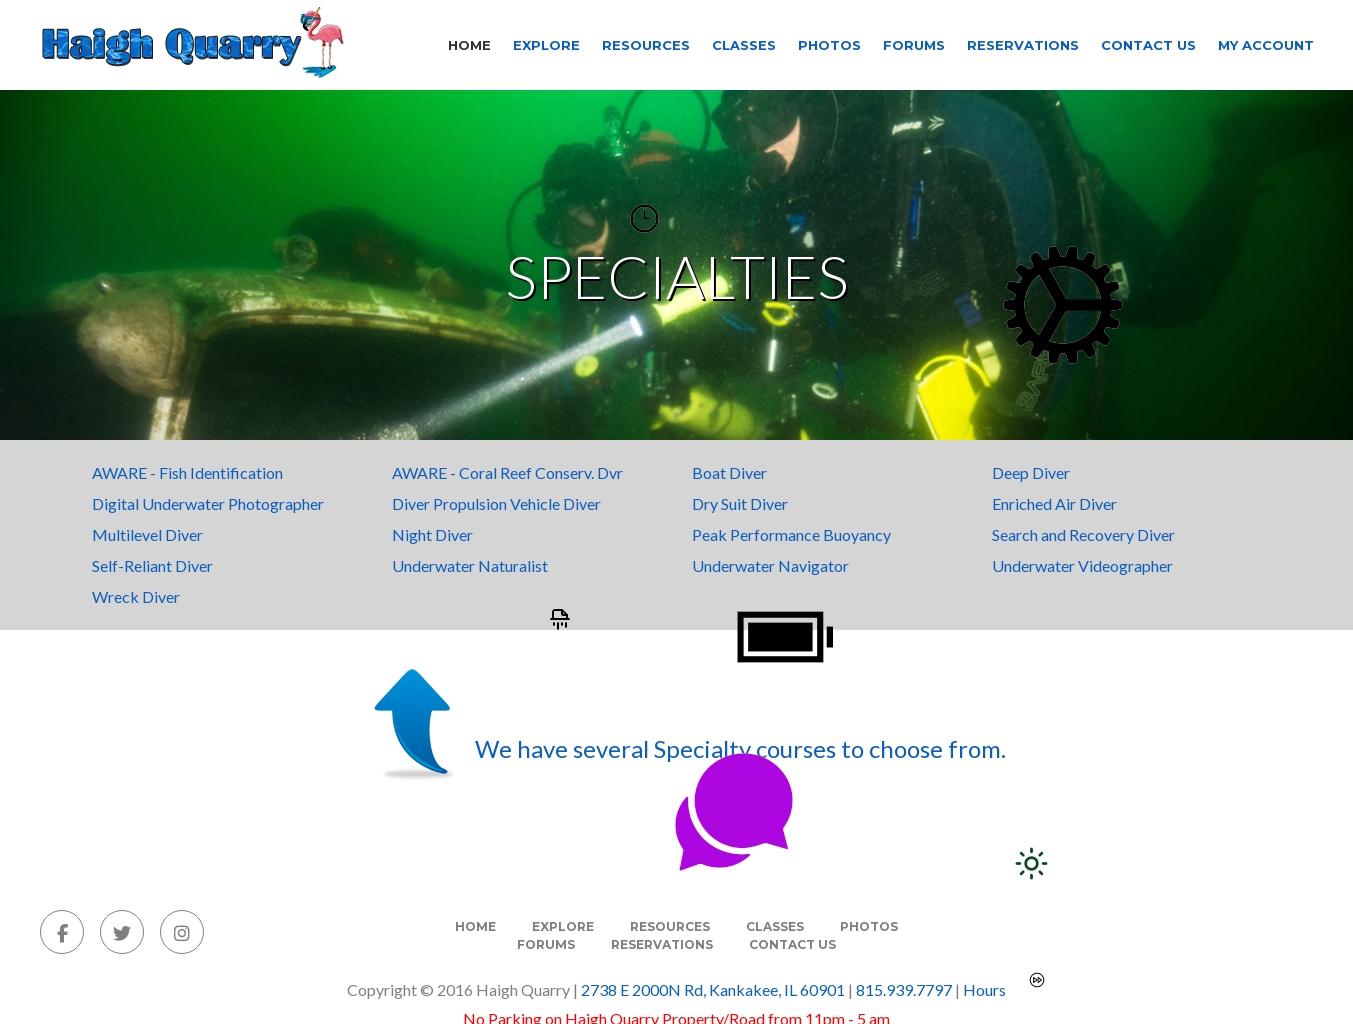  Describe the element at coordinates (785, 637) in the screenshot. I see `indicates battery is fully charged` at that location.